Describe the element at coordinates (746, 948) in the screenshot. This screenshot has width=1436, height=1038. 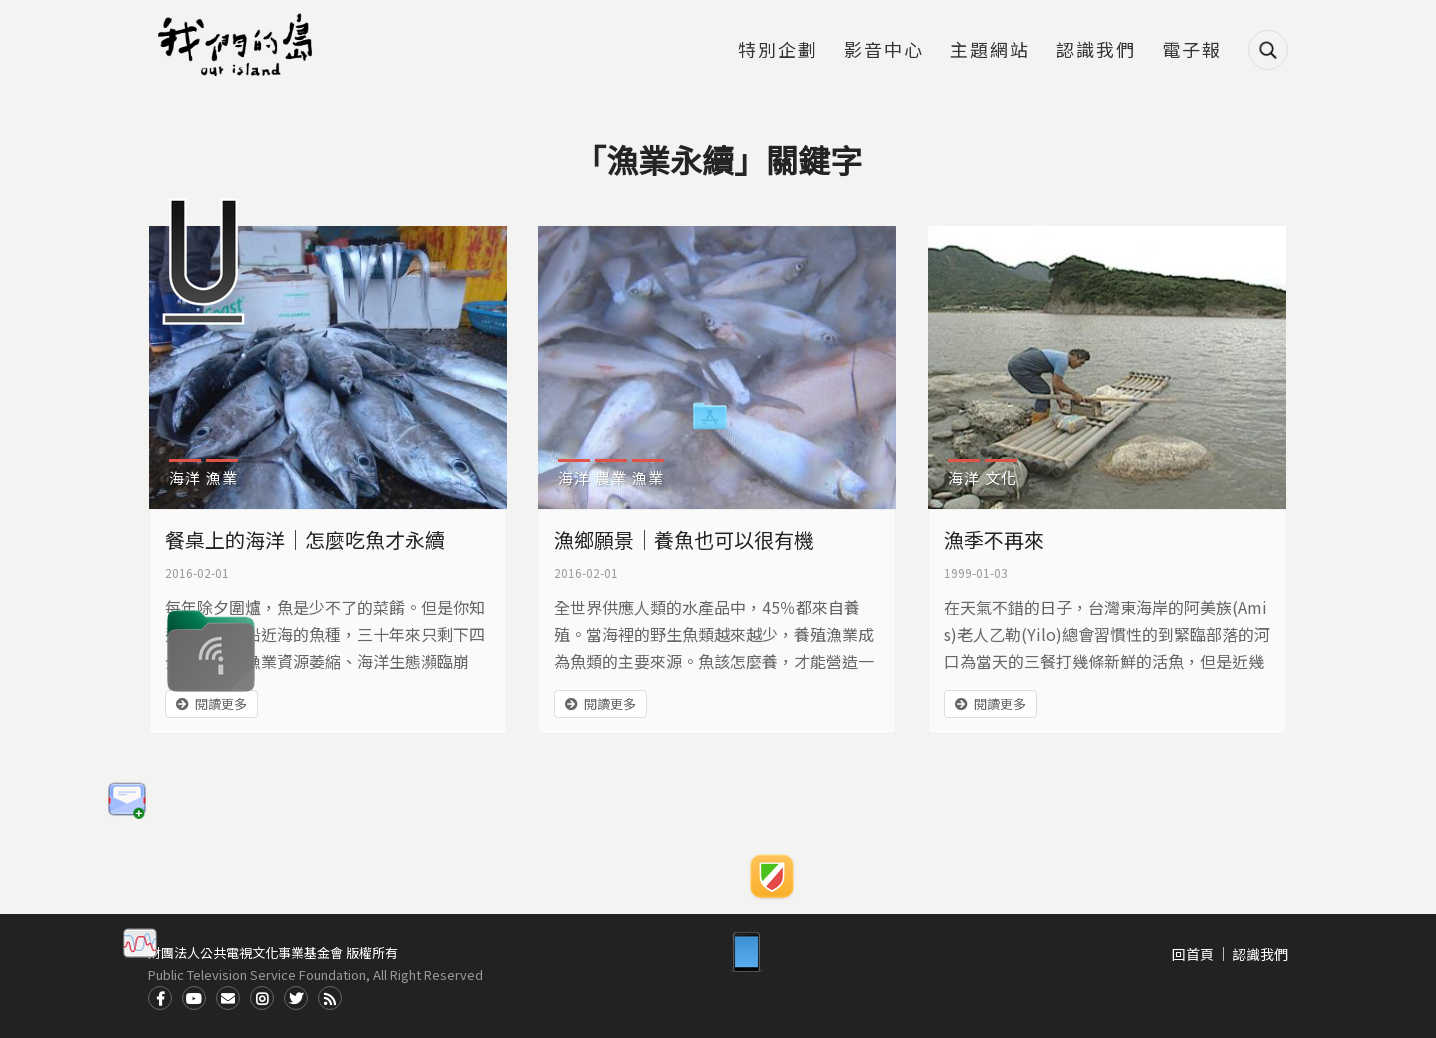
I see `iPad Mini 3 device icon in system settings` at that location.